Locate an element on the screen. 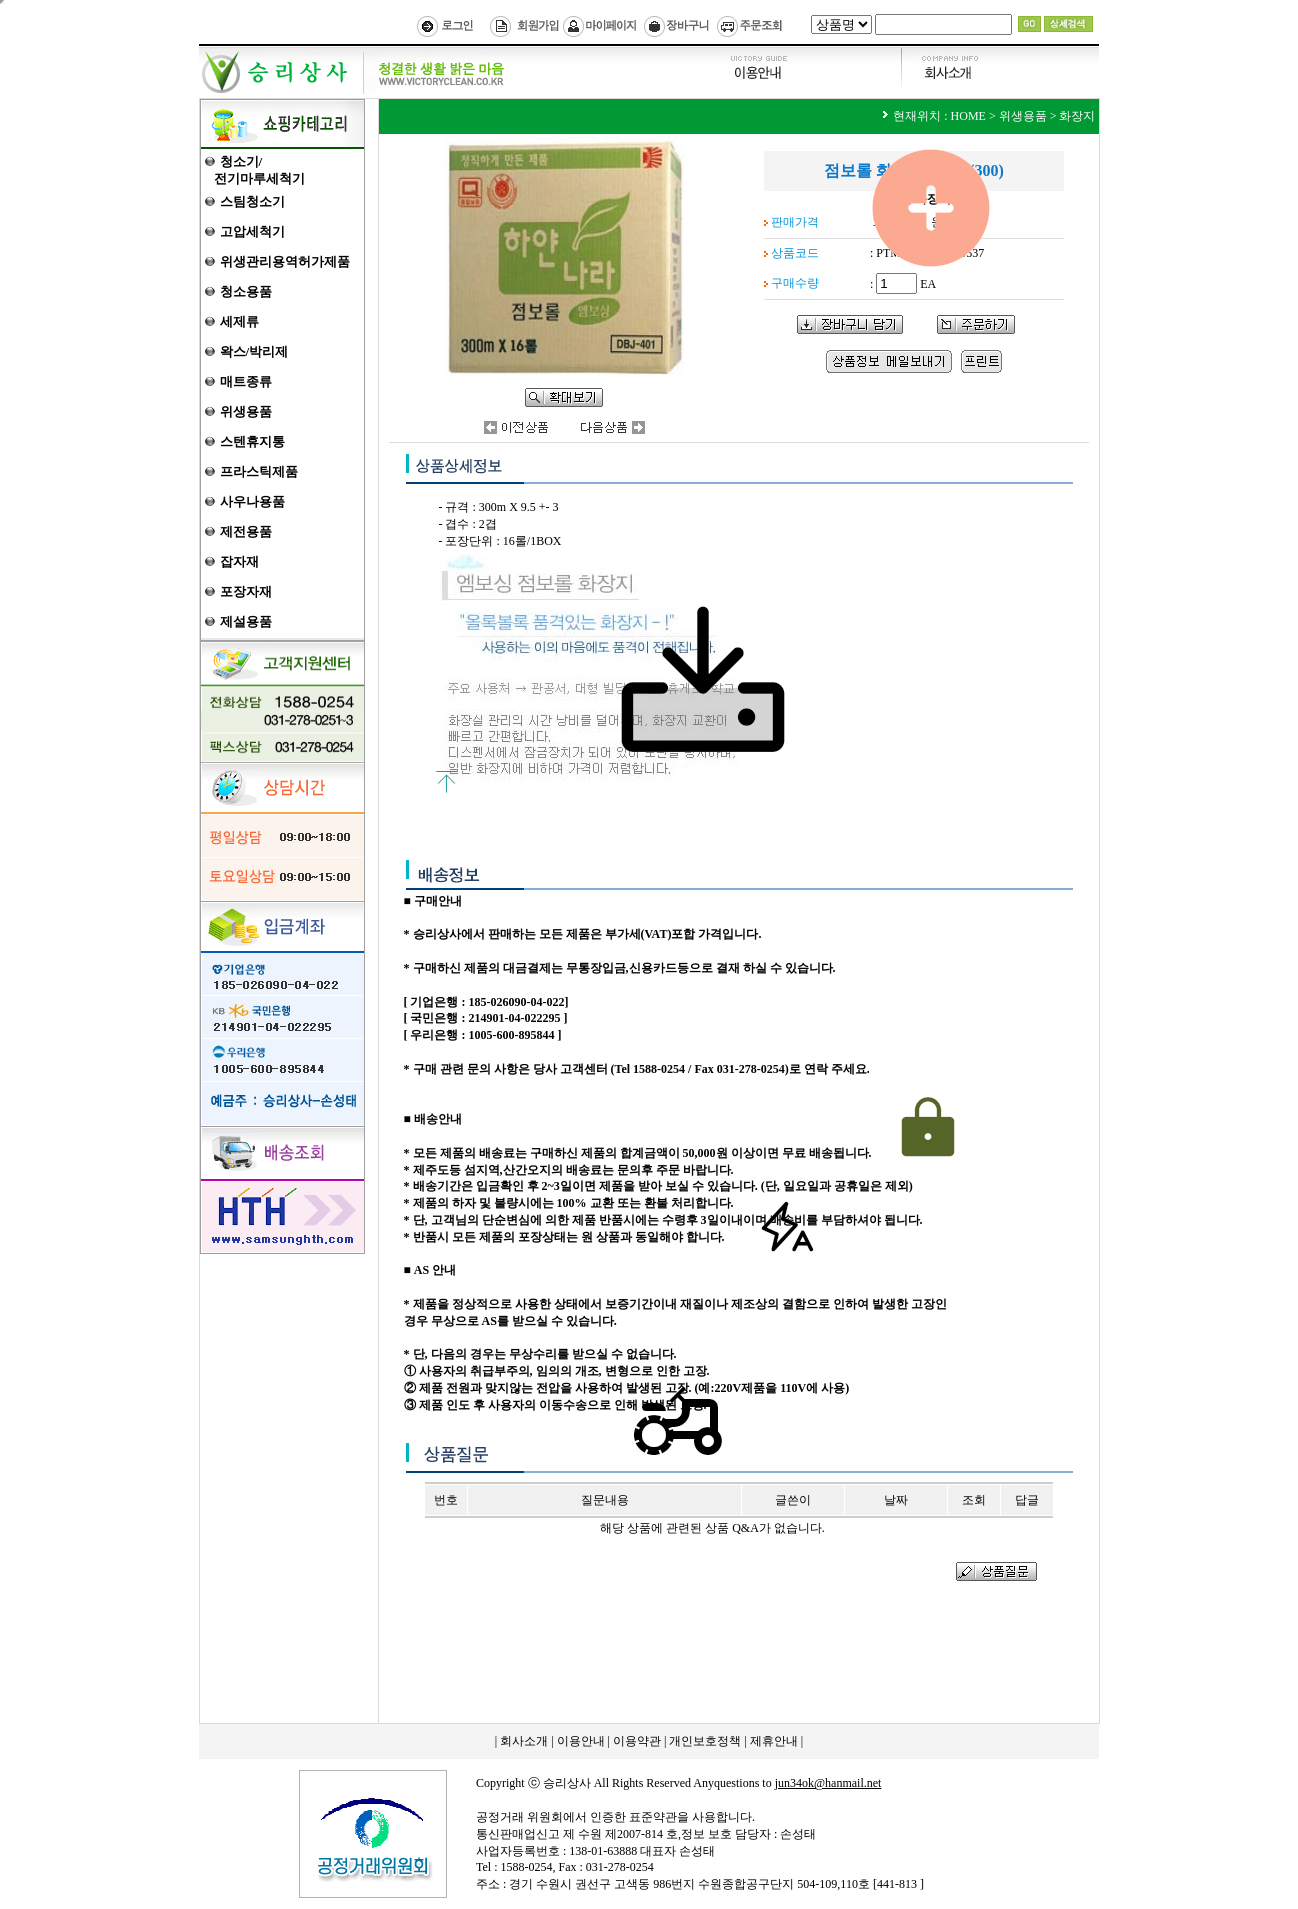 The height and width of the screenshot is (1909, 1298). scroll to top of page is located at coordinates (446, 781).